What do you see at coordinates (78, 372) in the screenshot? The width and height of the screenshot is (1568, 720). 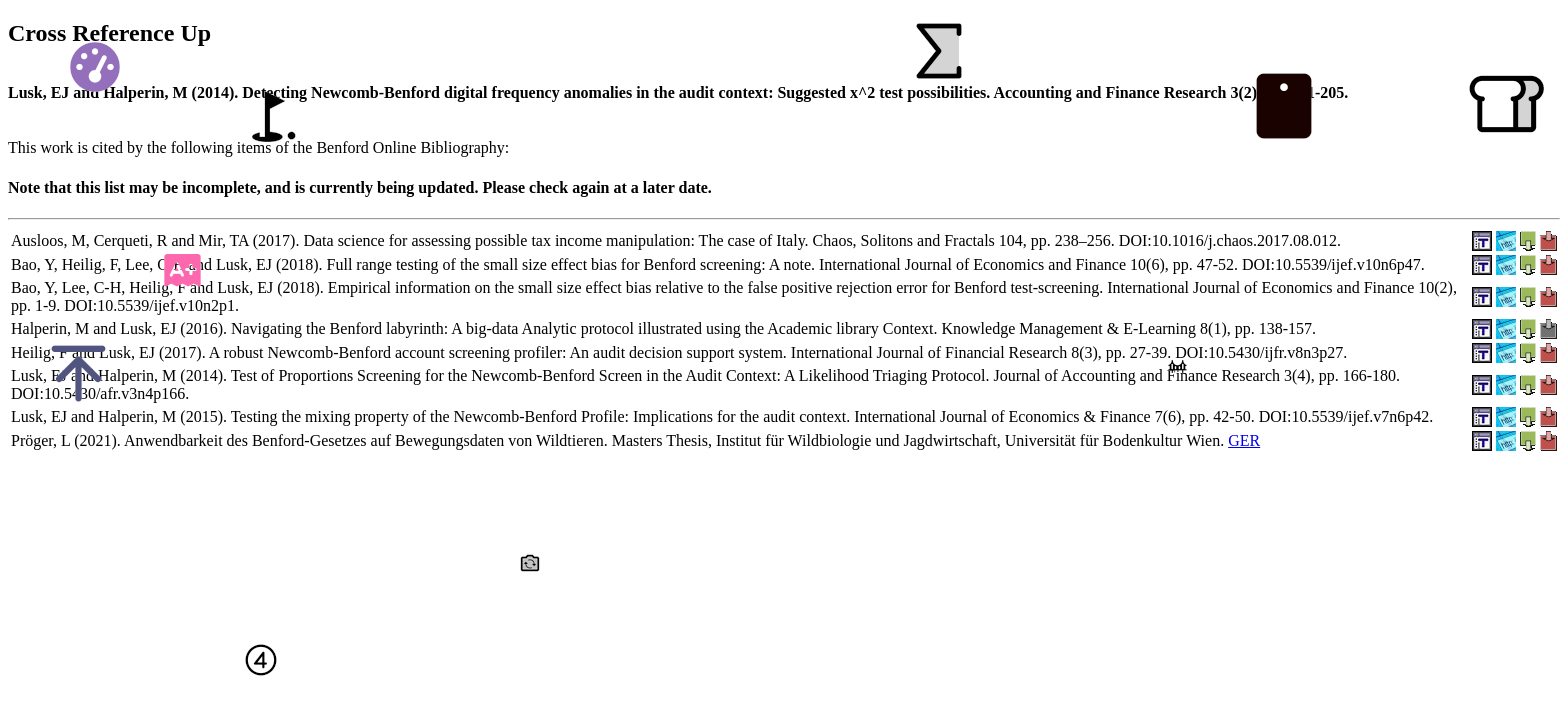 I see `upload a file or document` at bounding box center [78, 372].